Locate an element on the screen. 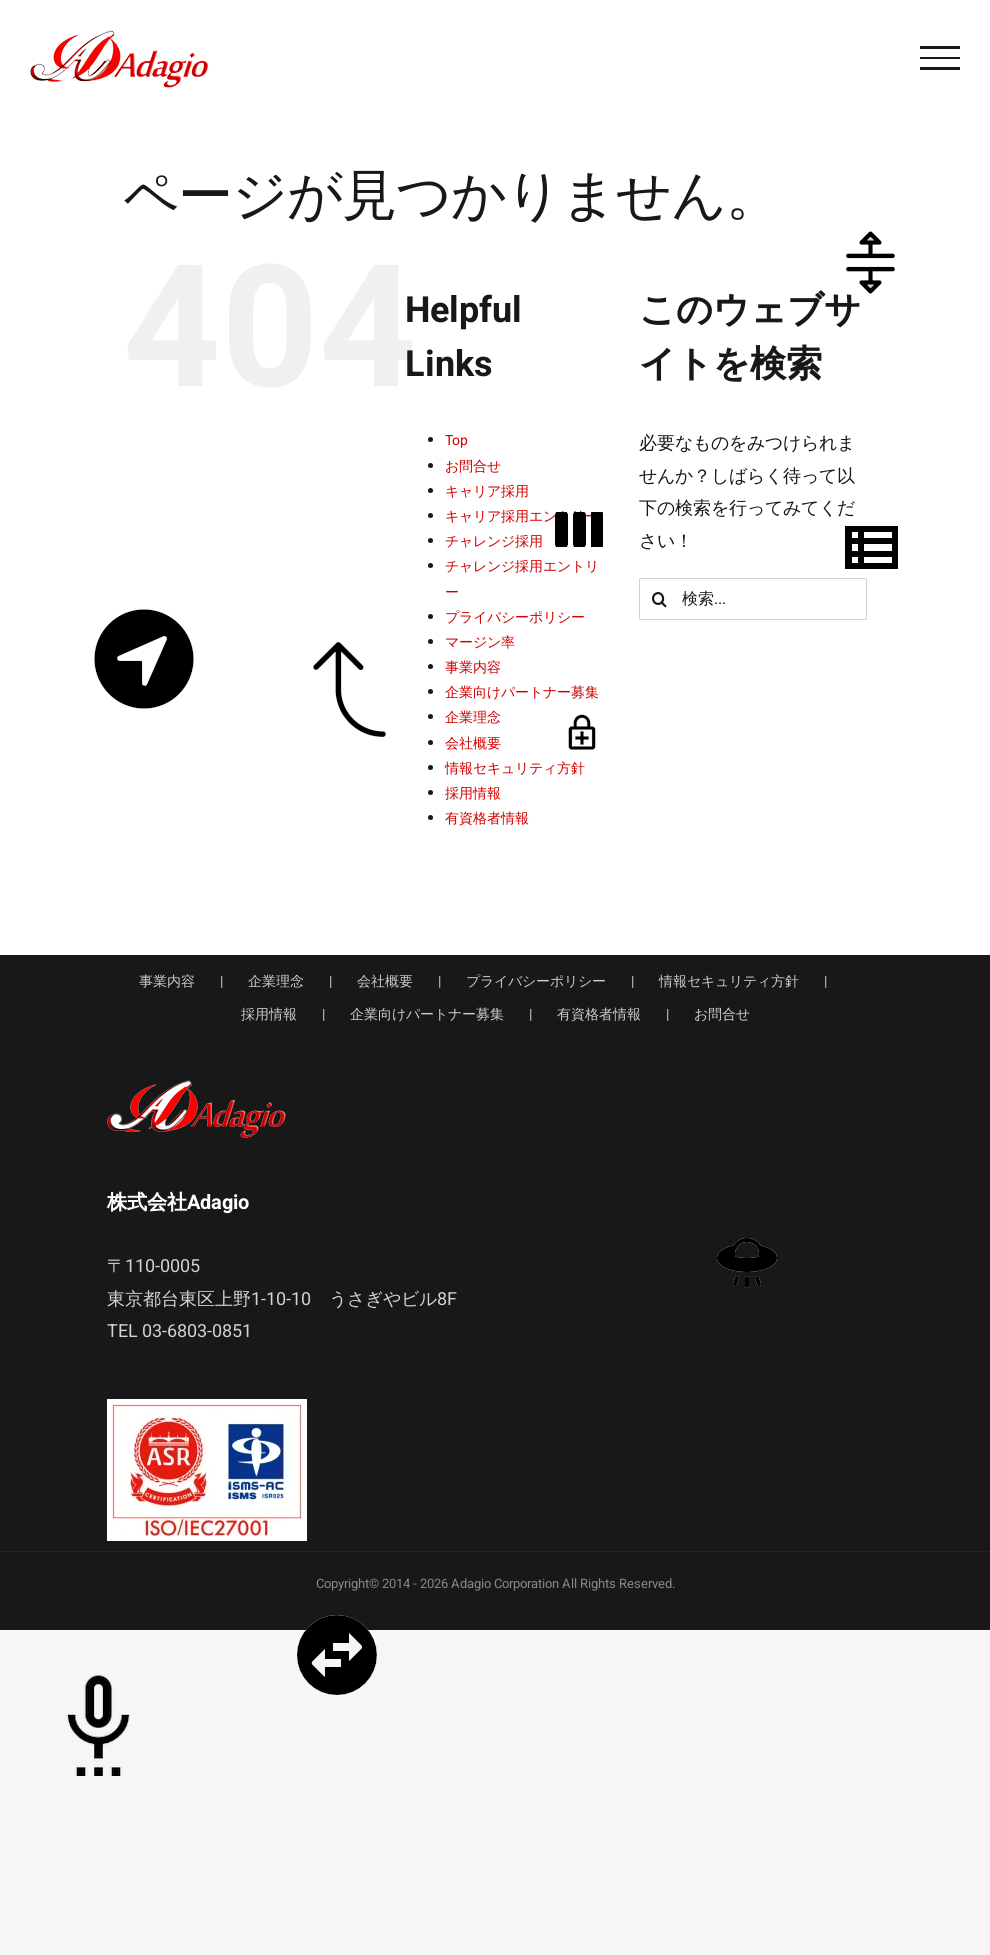 The height and width of the screenshot is (1955, 990). switch to list view is located at coordinates (873, 547).